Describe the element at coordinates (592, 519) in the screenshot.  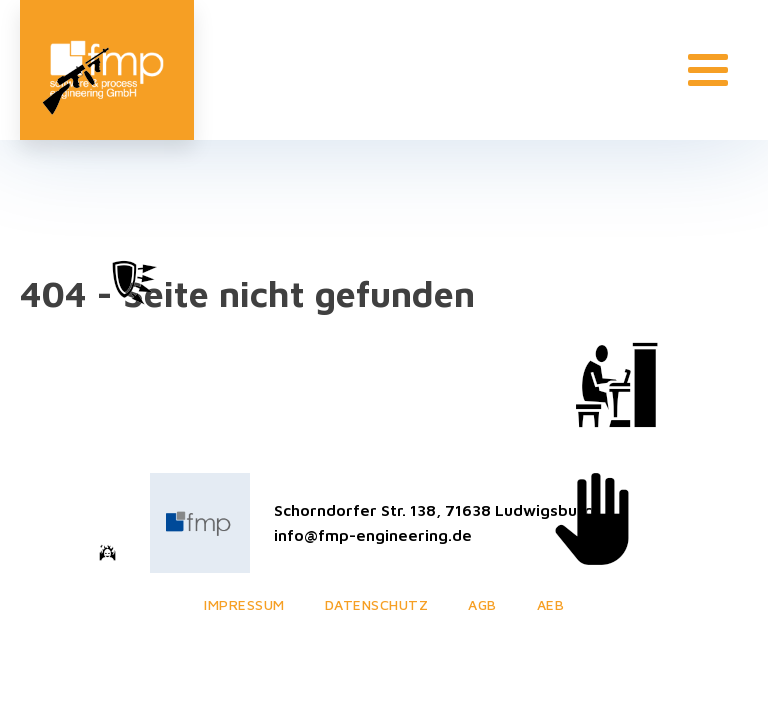
I see `stop or pause current action` at that location.